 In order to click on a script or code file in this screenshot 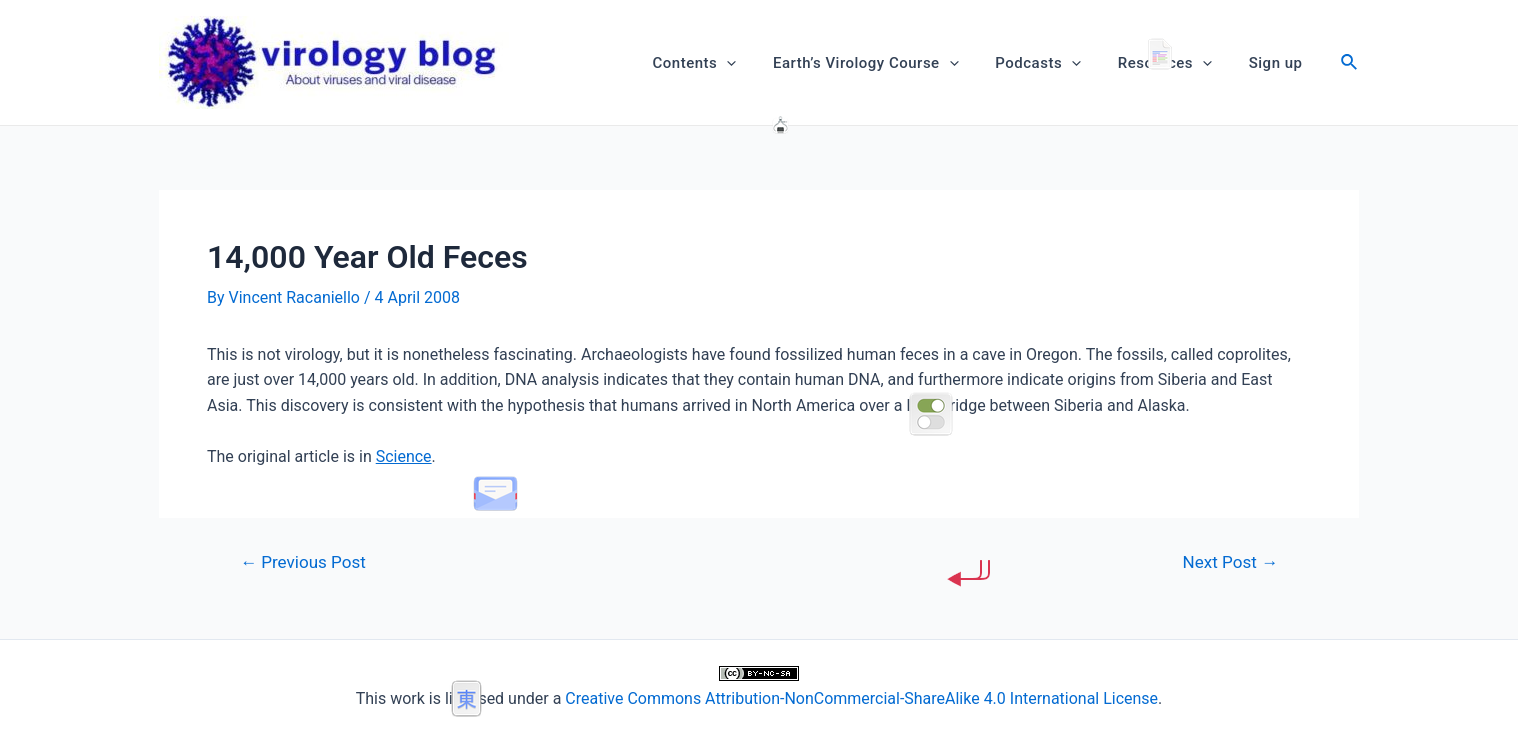, I will do `click(1160, 54)`.